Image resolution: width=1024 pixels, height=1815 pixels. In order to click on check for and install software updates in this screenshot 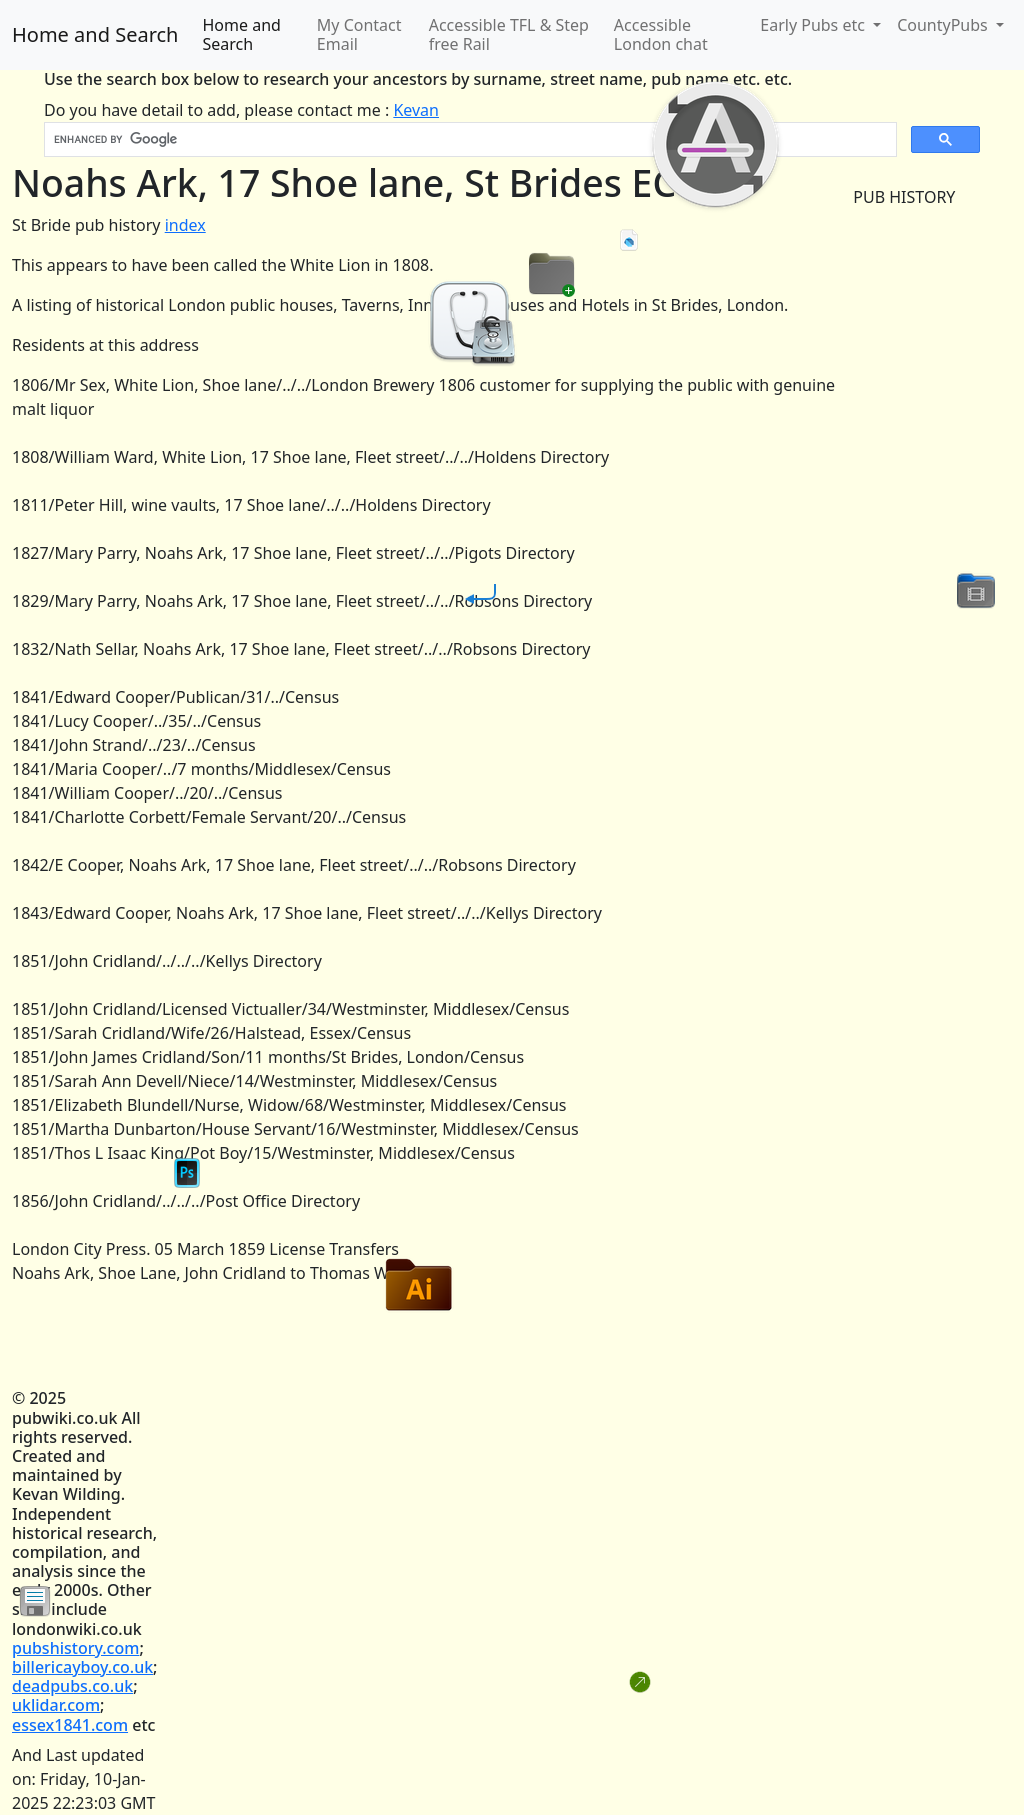, I will do `click(715, 144)`.